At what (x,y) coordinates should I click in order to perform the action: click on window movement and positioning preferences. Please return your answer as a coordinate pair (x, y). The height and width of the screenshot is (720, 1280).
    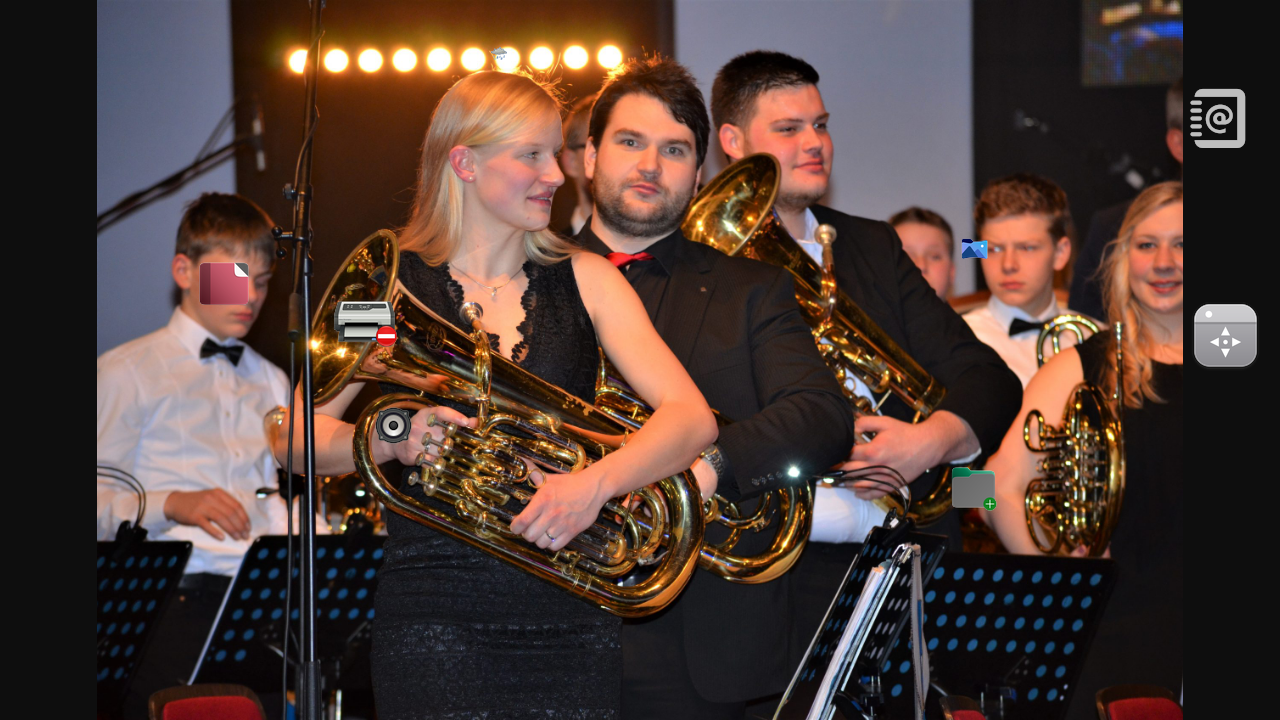
    Looking at the image, I should click on (1225, 336).